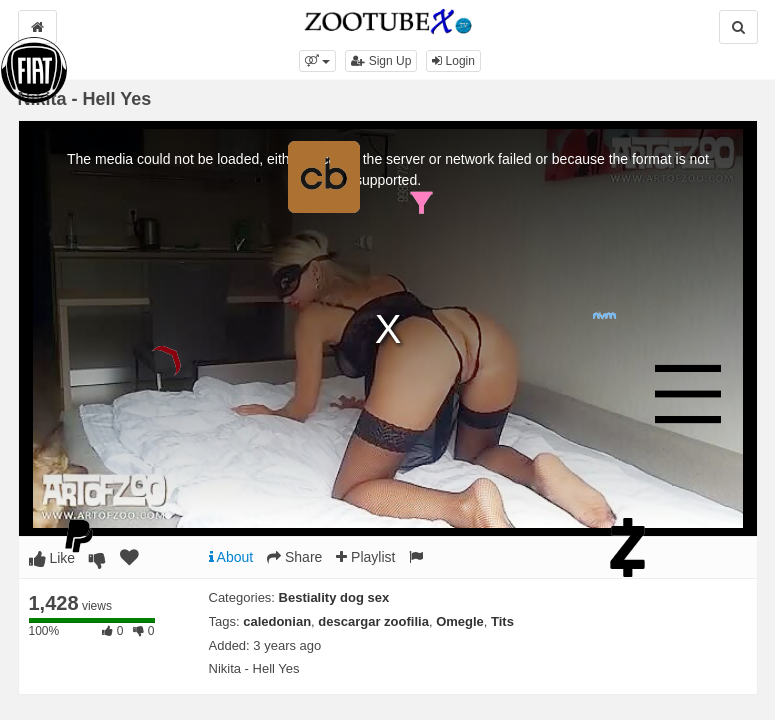 The width and height of the screenshot is (775, 720). Describe the element at coordinates (79, 536) in the screenshot. I see `pay with PayPal` at that location.